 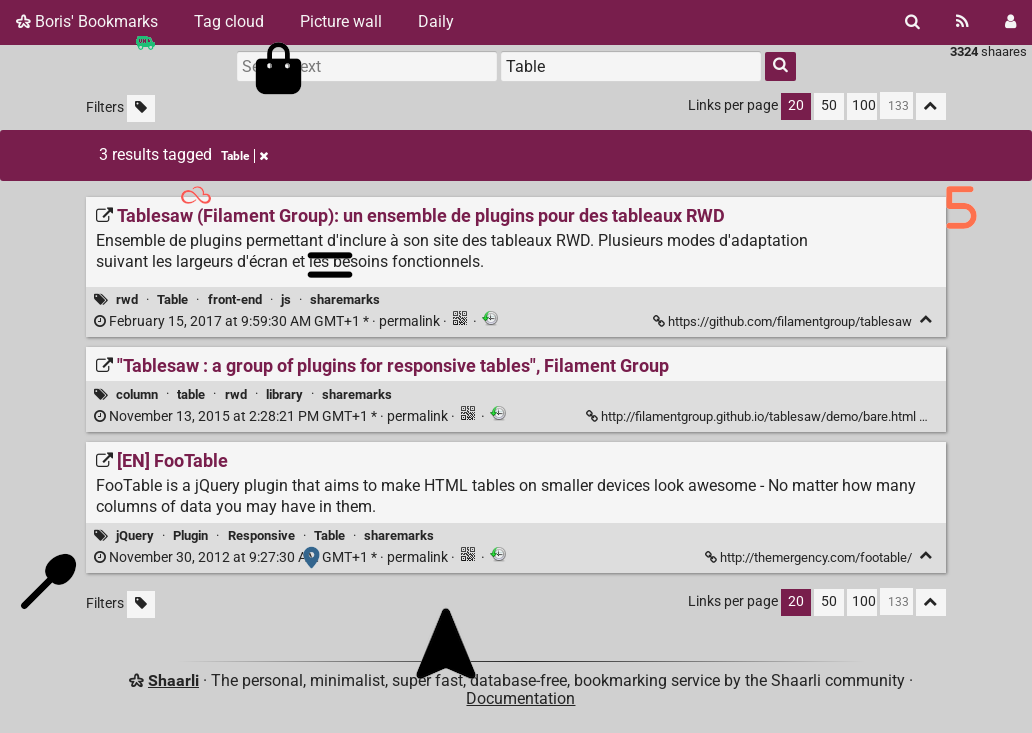 What do you see at coordinates (48, 581) in the screenshot?
I see `access food or dining options` at bounding box center [48, 581].